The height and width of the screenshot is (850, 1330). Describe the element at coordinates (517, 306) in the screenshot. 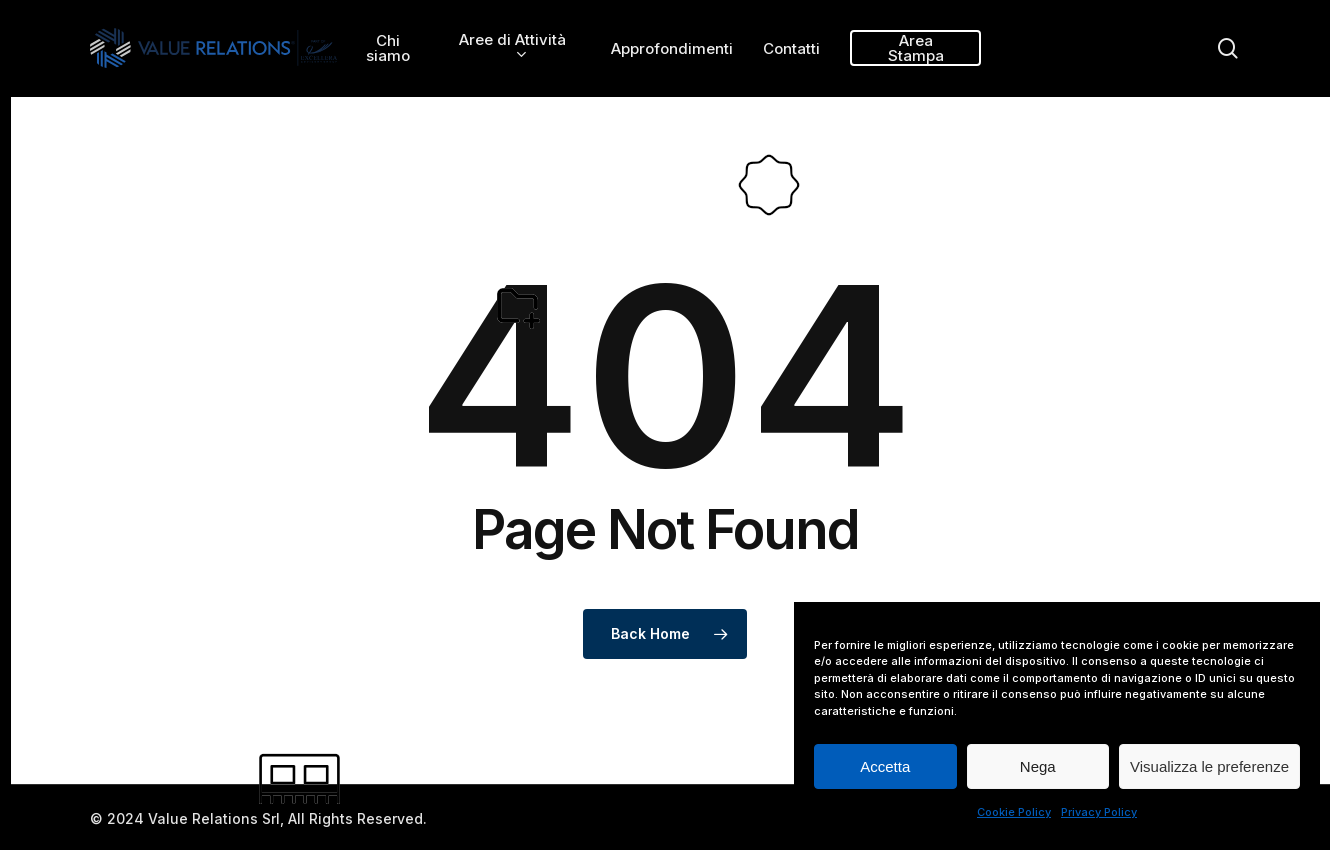

I see `create a new folder` at that location.